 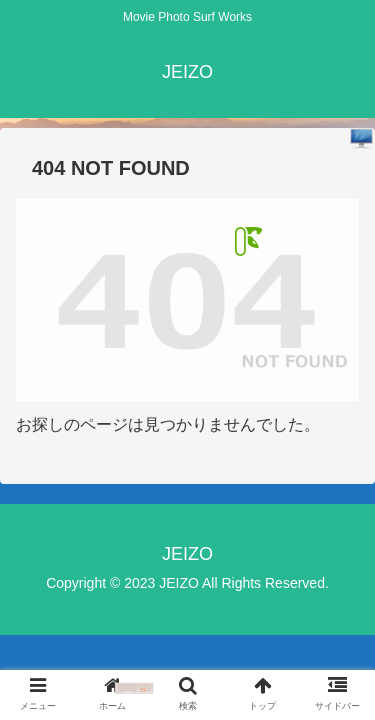 I want to click on apple cinema display monitor, so click(x=361, y=137).